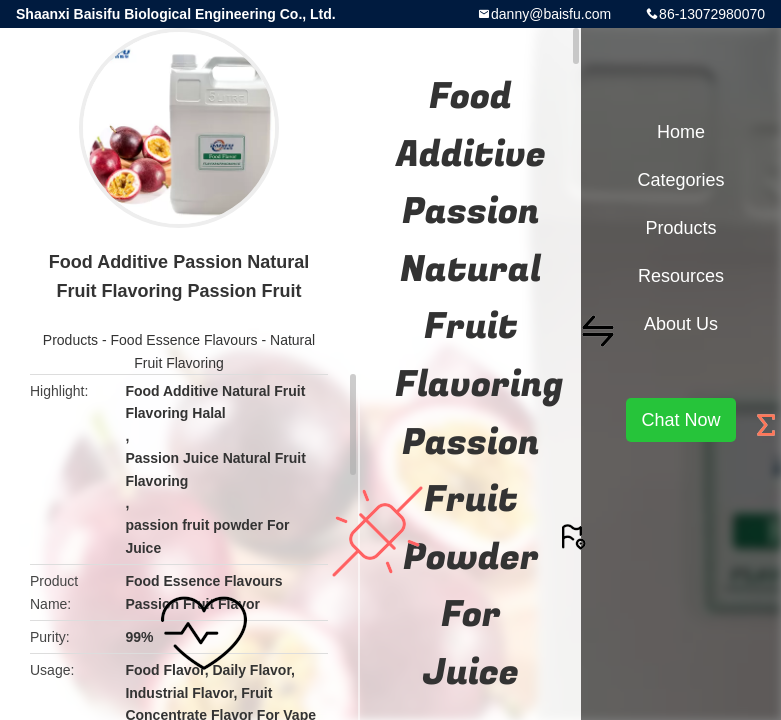 This screenshot has width=781, height=720. I want to click on mark or flag a location on the map, so click(572, 536).